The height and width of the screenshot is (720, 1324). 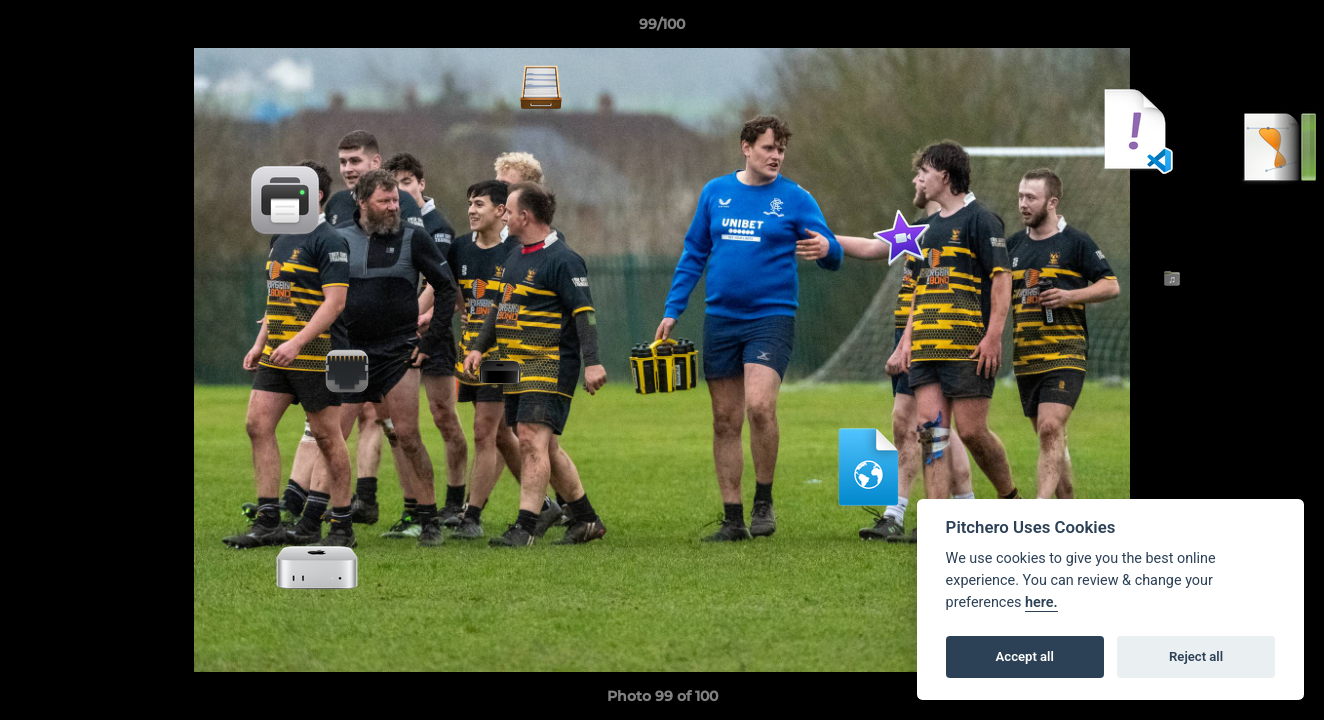 What do you see at coordinates (347, 371) in the screenshot?
I see `ethernet port connection settings` at bounding box center [347, 371].